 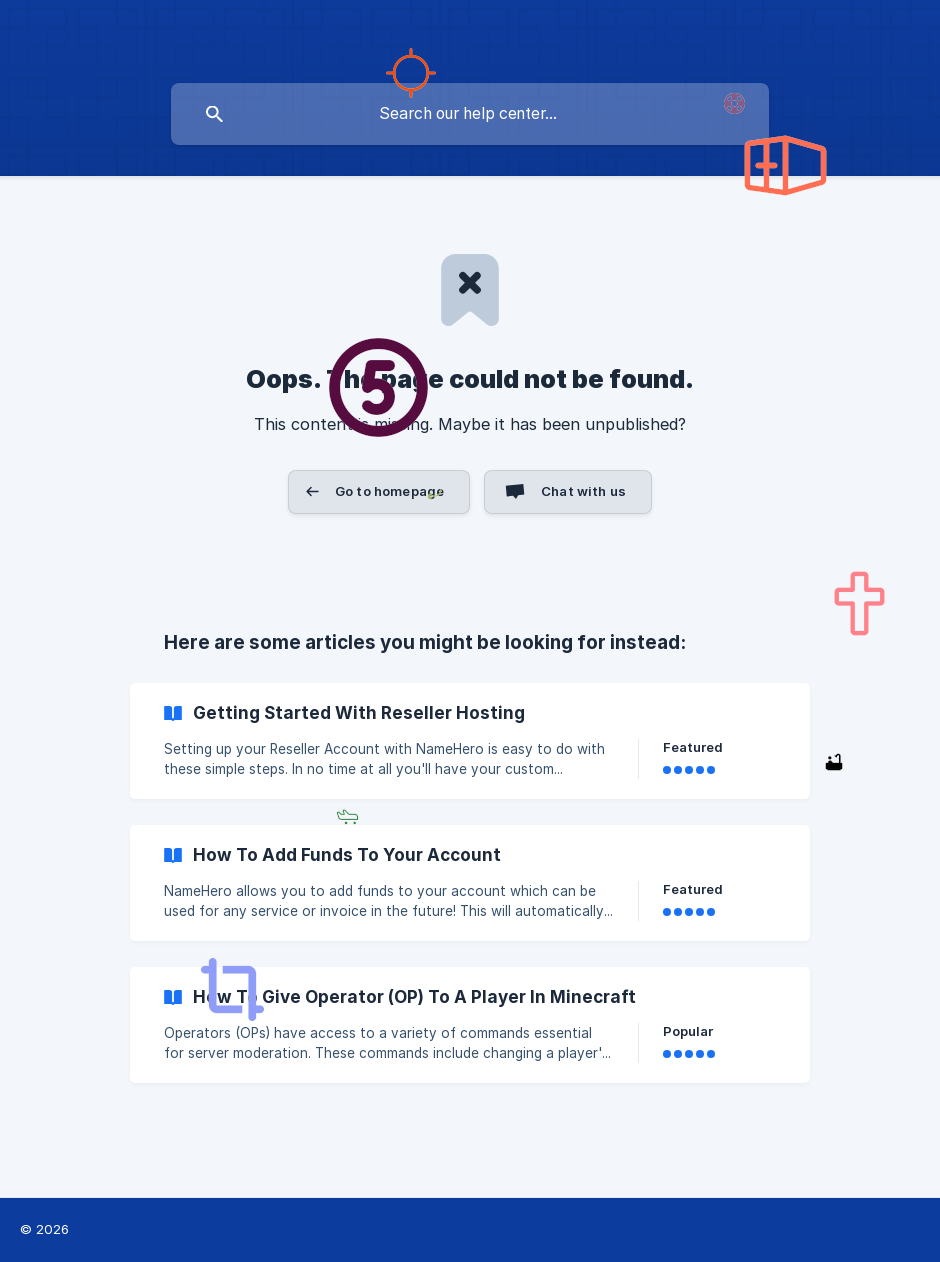 I want to click on access help or support, so click(x=734, y=103).